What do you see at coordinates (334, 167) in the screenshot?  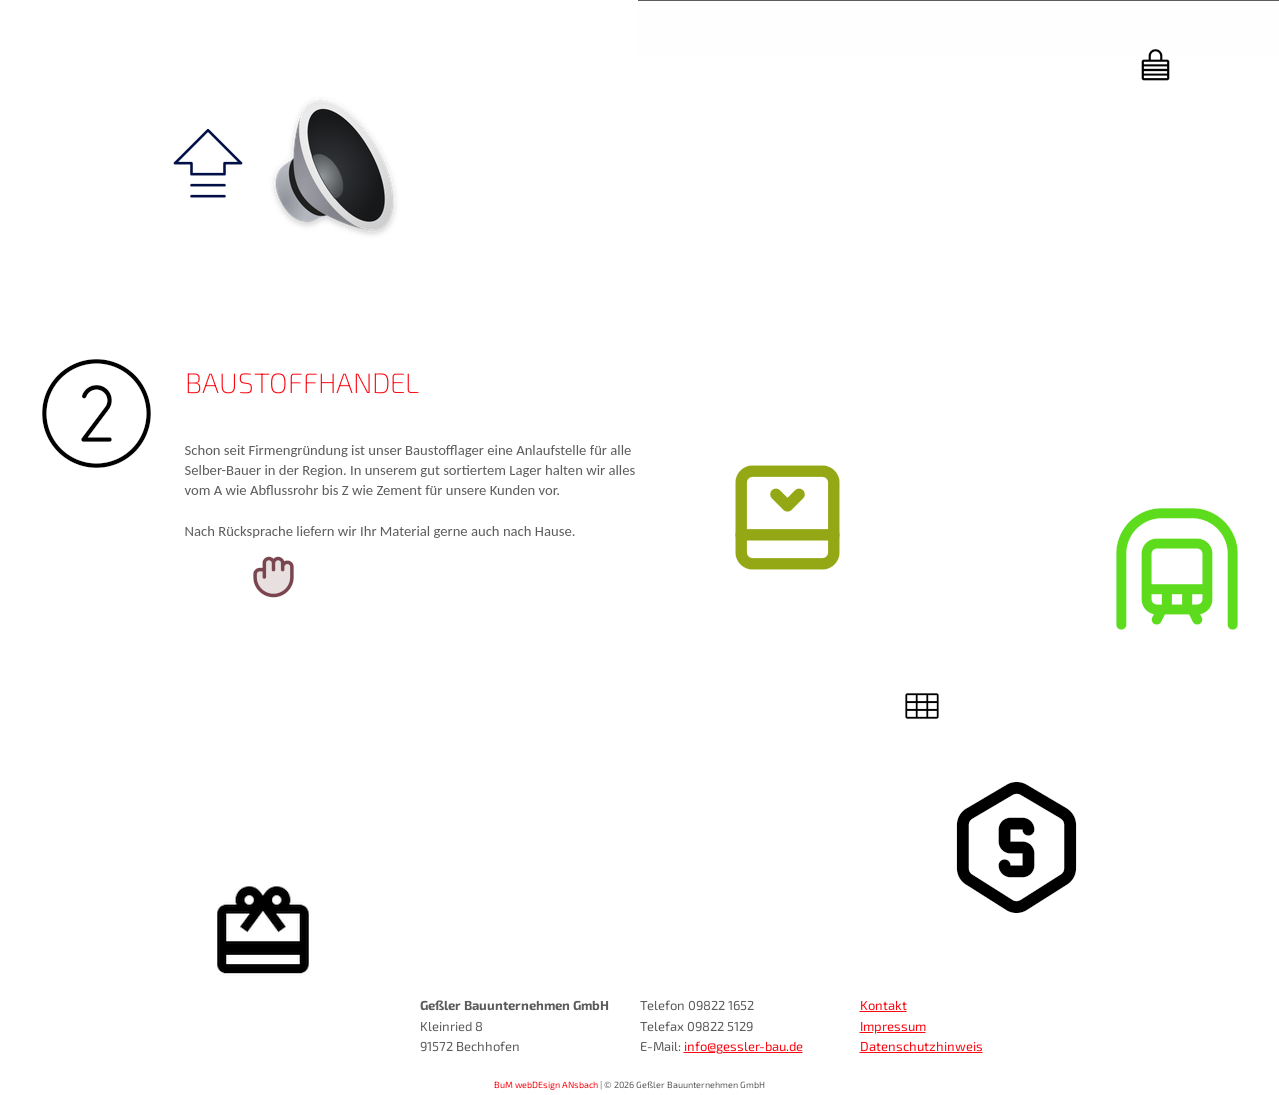 I see `adjust speaker or audio output settings` at bounding box center [334, 167].